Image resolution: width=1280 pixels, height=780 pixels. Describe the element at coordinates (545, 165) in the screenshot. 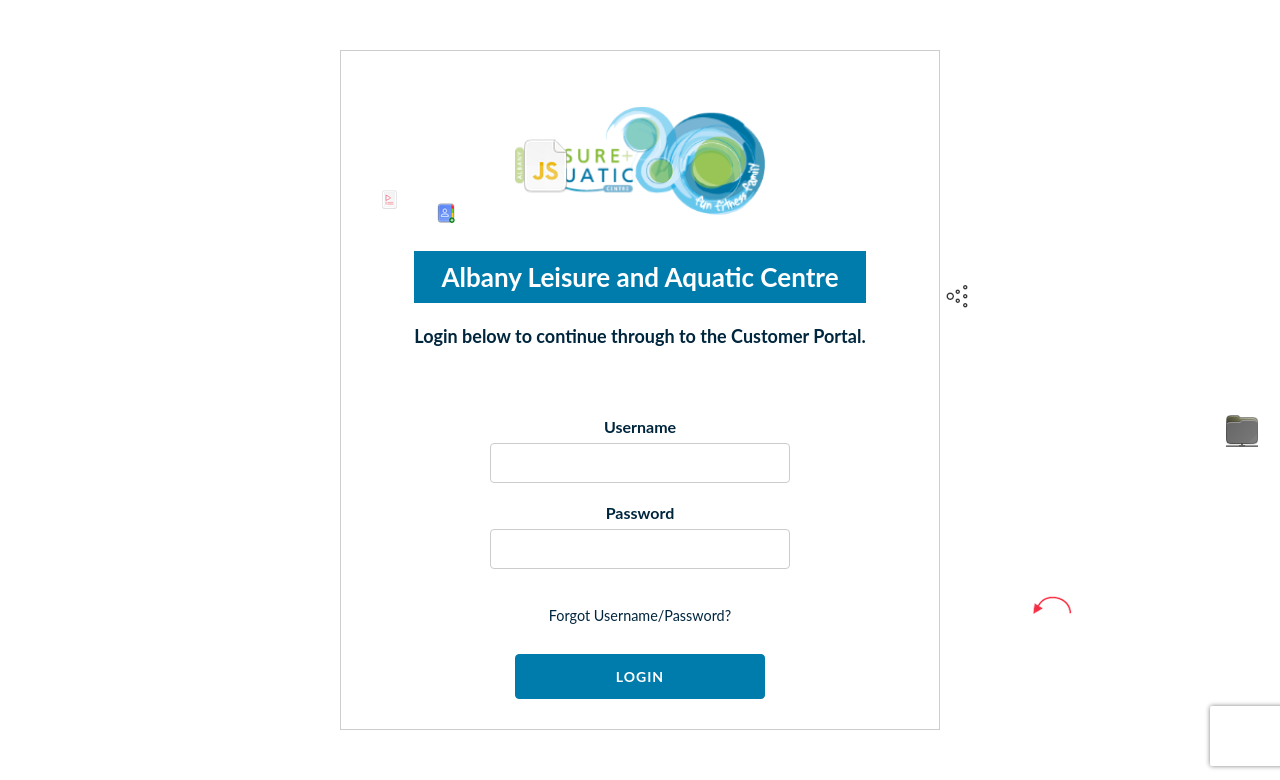

I see `a javascript file in your file system` at that location.